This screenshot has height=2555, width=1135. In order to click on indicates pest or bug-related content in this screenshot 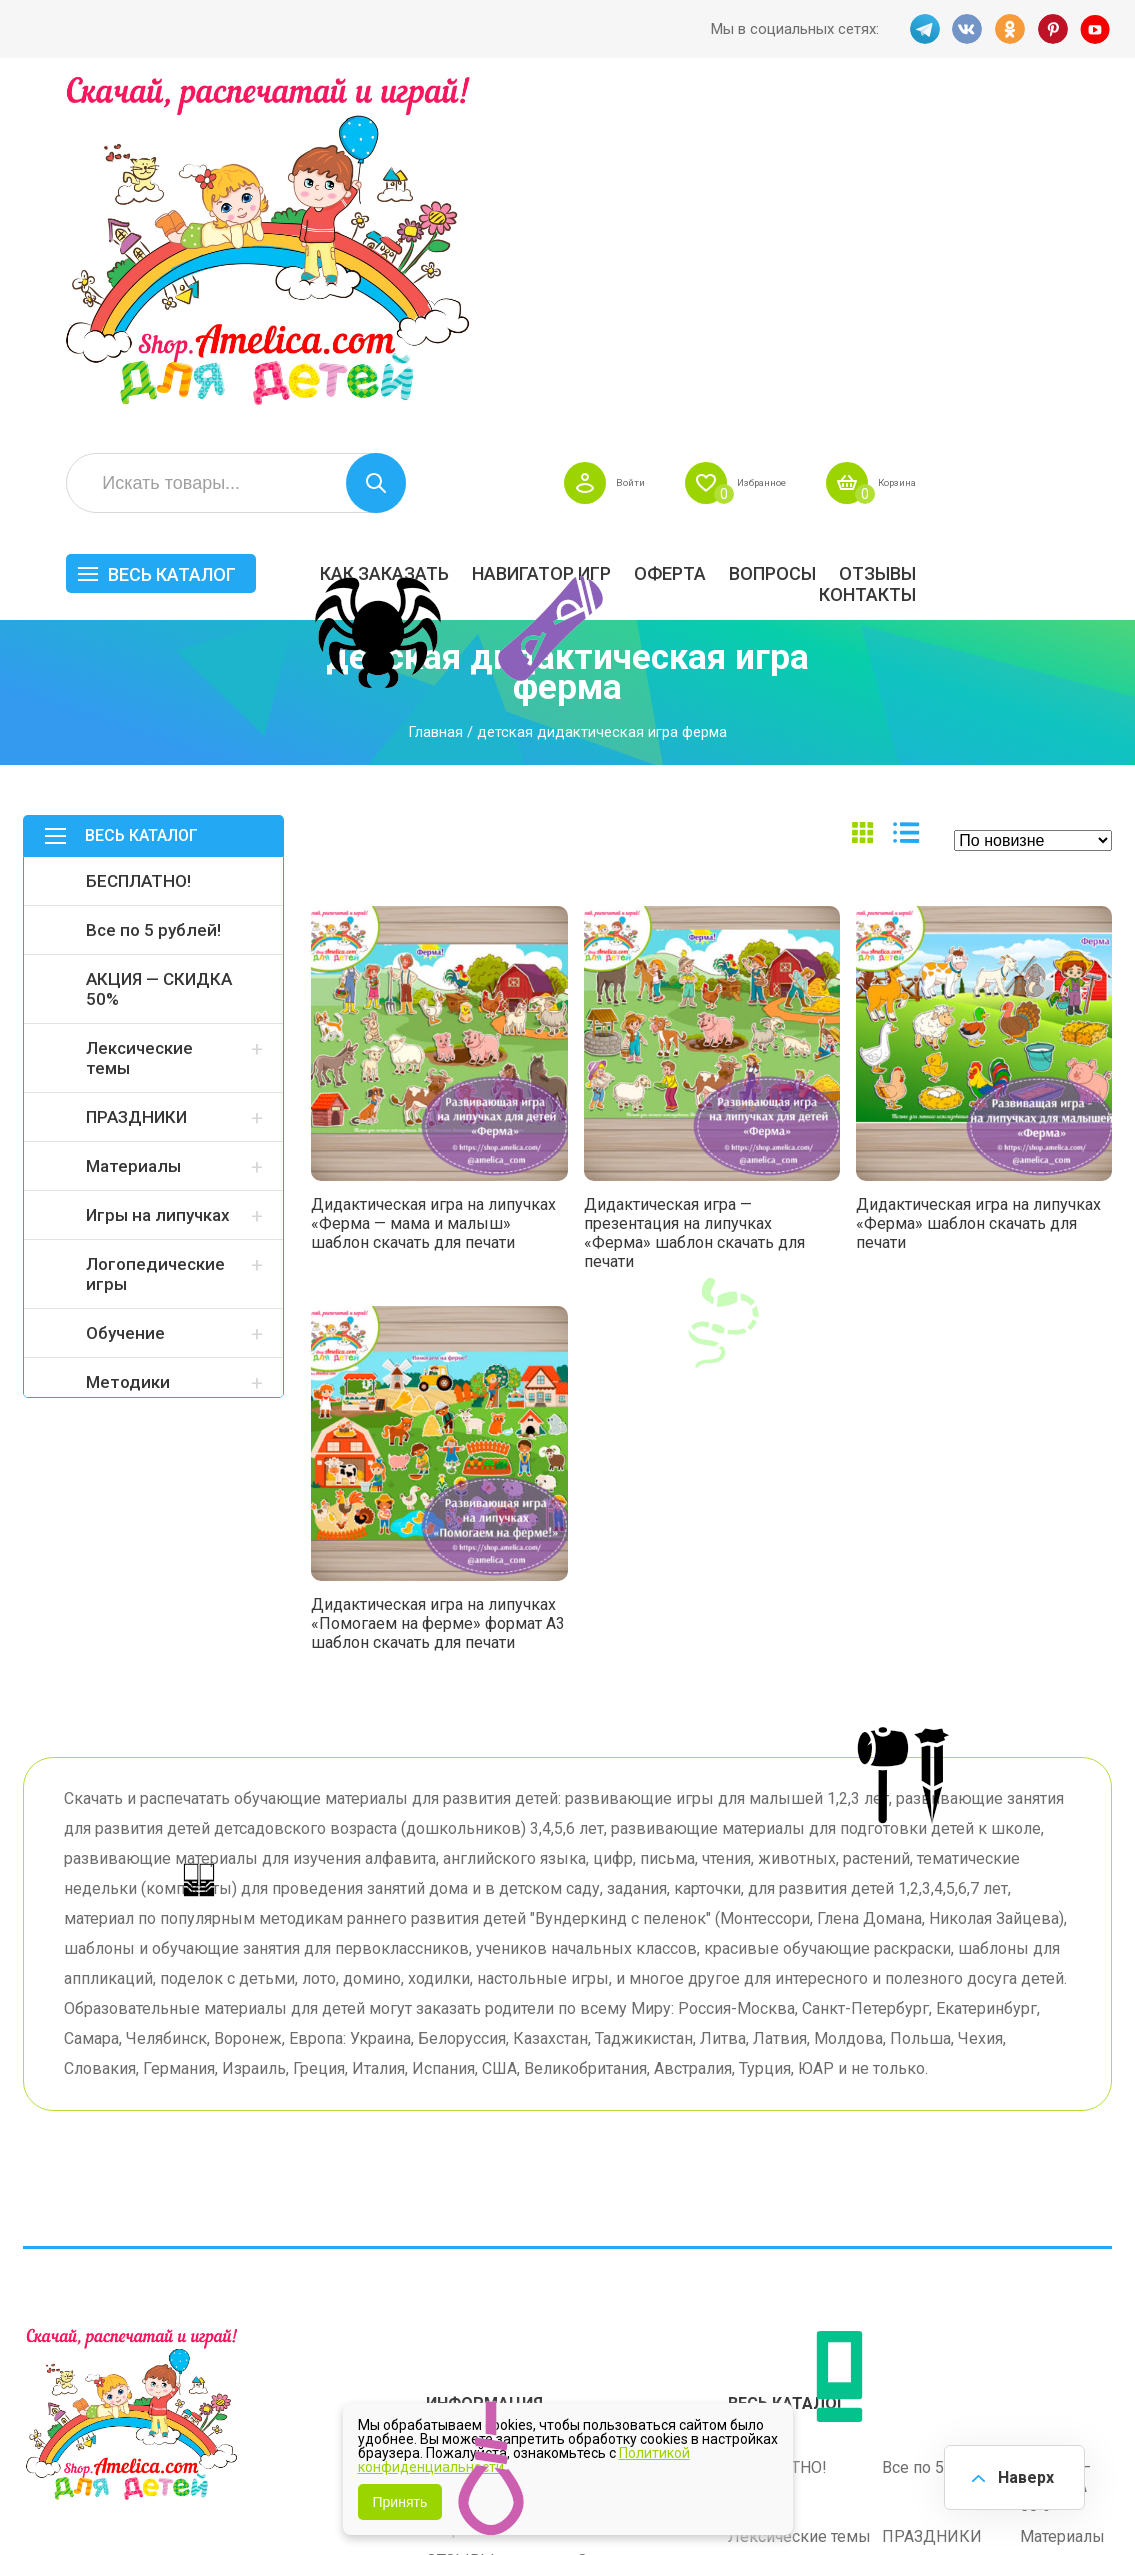, I will do `click(378, 629)`.